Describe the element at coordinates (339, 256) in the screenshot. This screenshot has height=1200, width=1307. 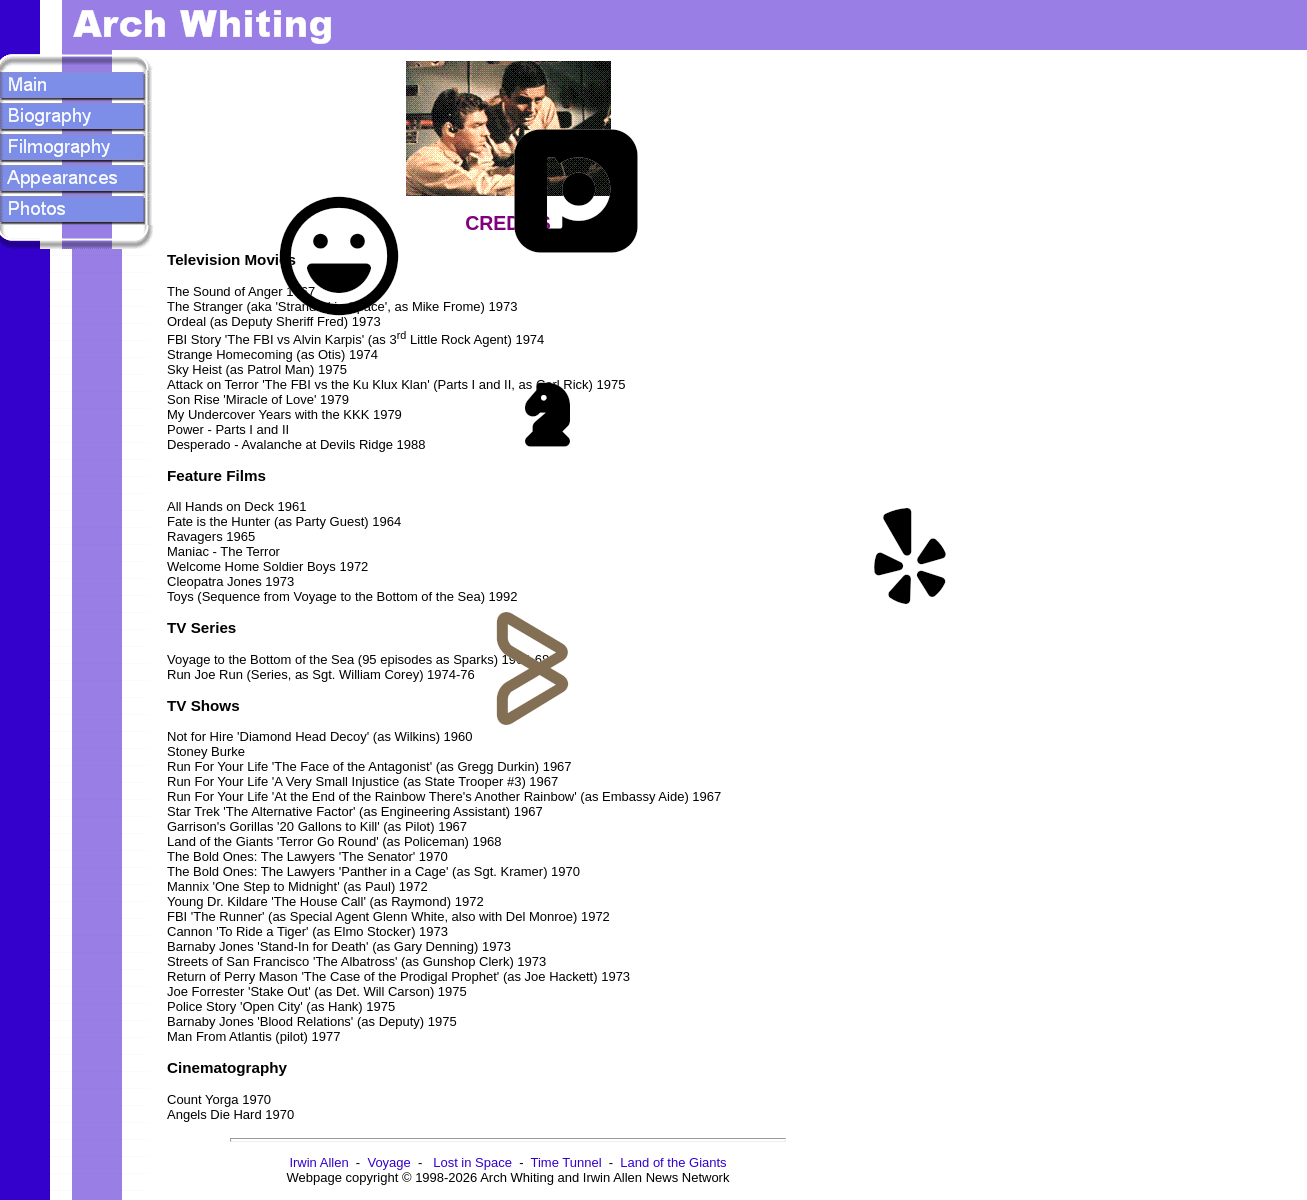
I see `react with laughter to a message or post` at that location.